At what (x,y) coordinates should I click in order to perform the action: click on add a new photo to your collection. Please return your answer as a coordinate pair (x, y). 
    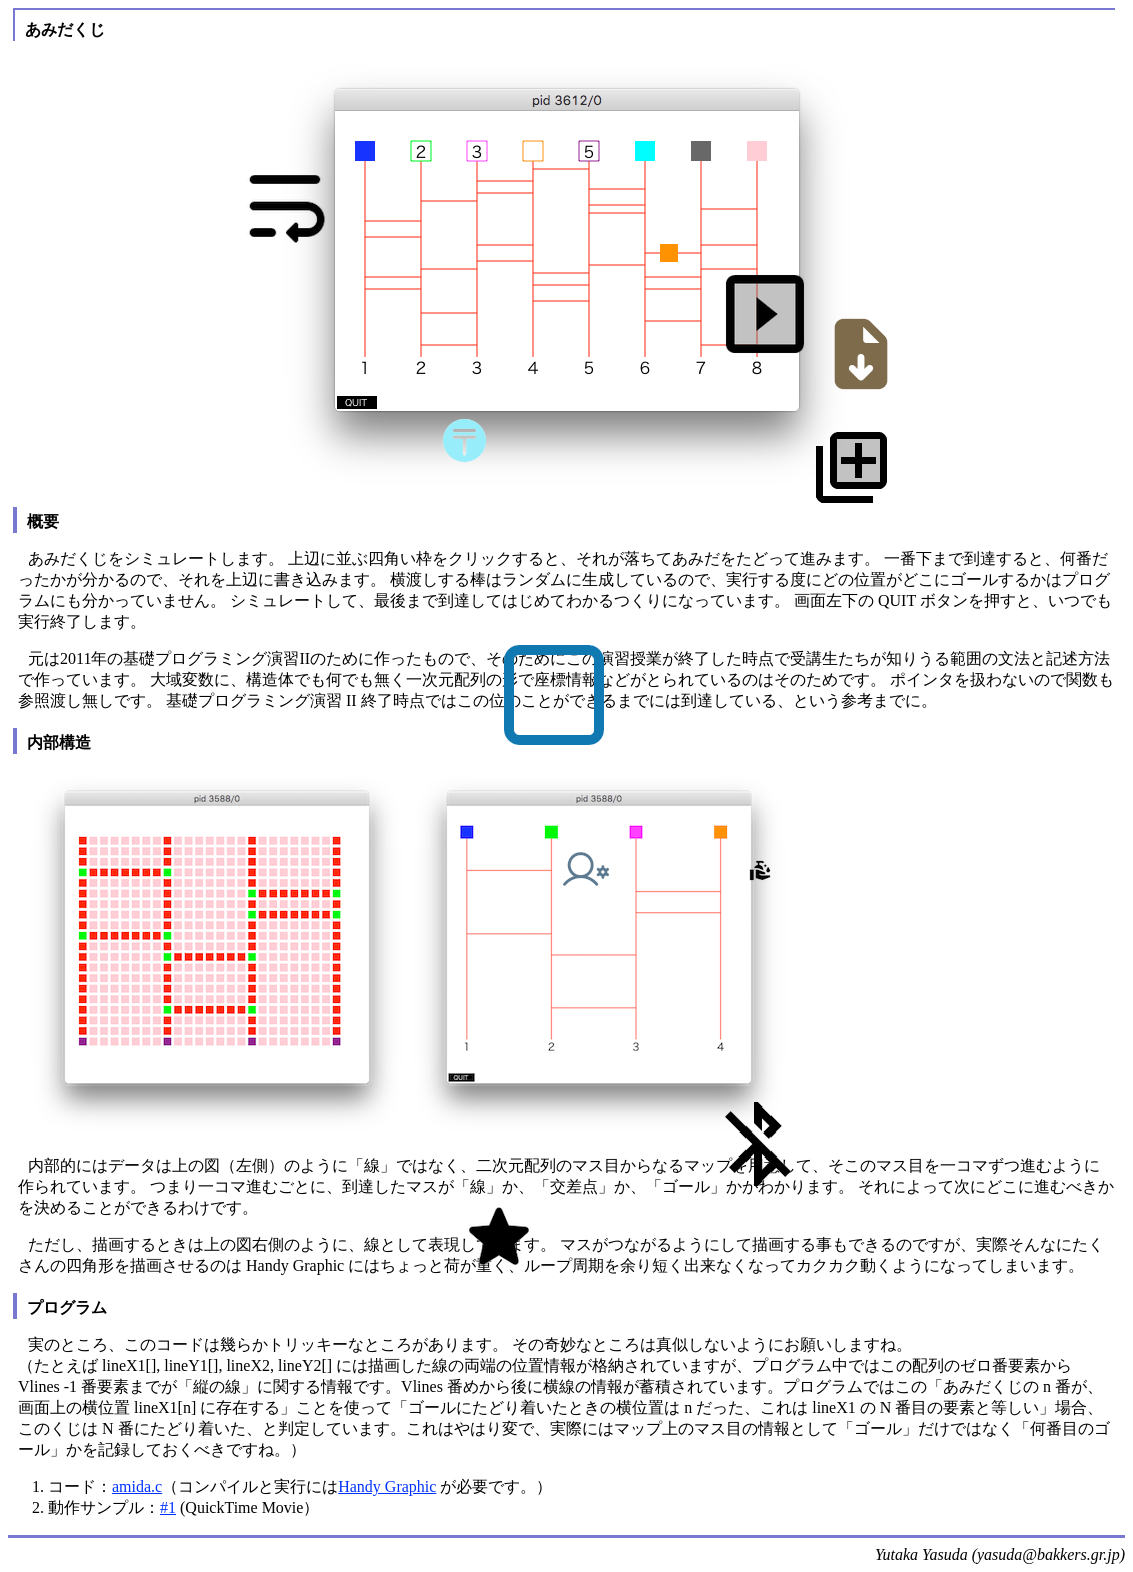
    Looking at the image, I should click on (851, 467).